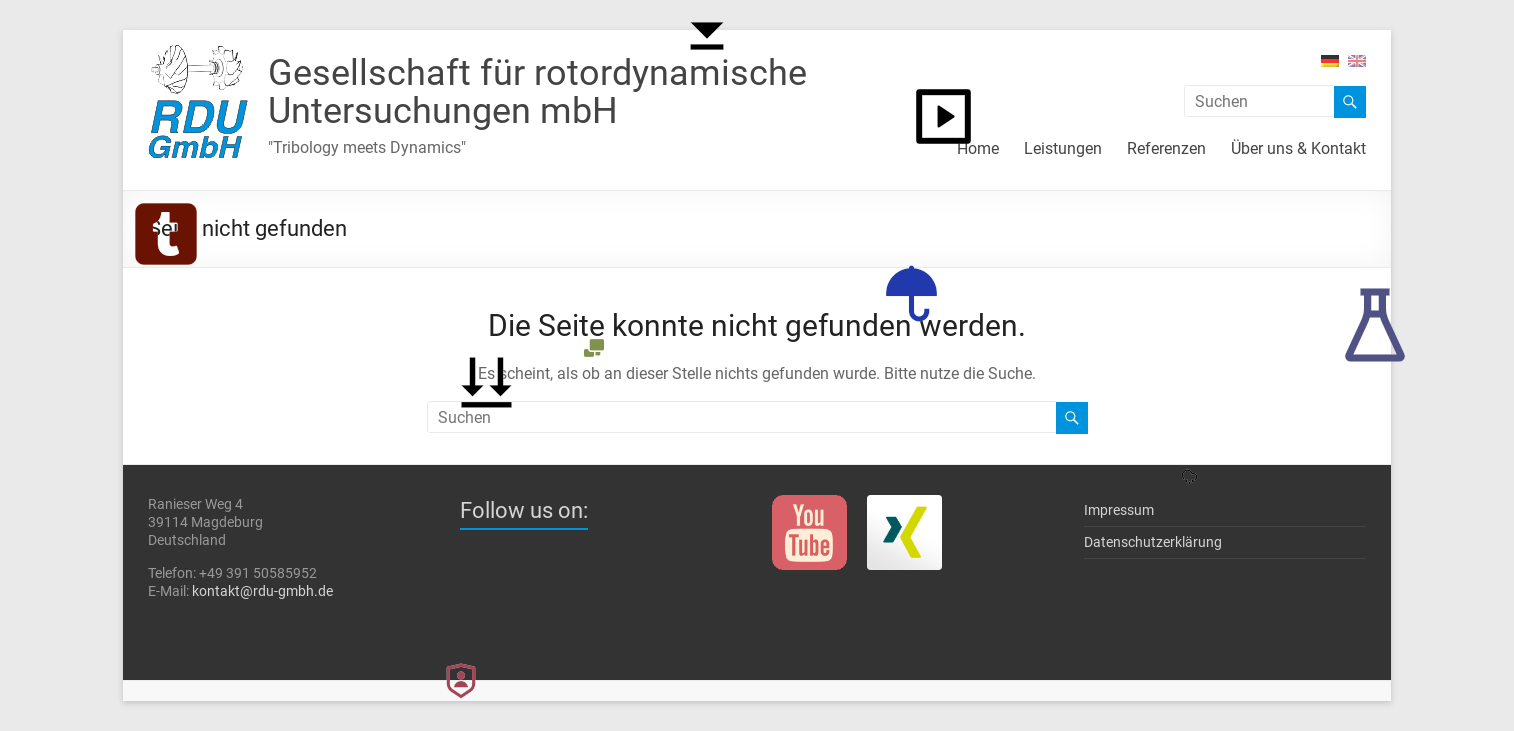 This screenshot has height=731, width=1514. What do you see at coordinates (911, 293) in the screenshot?
I see `view weather protection or rain forecast` at bounding box center [911, 293].